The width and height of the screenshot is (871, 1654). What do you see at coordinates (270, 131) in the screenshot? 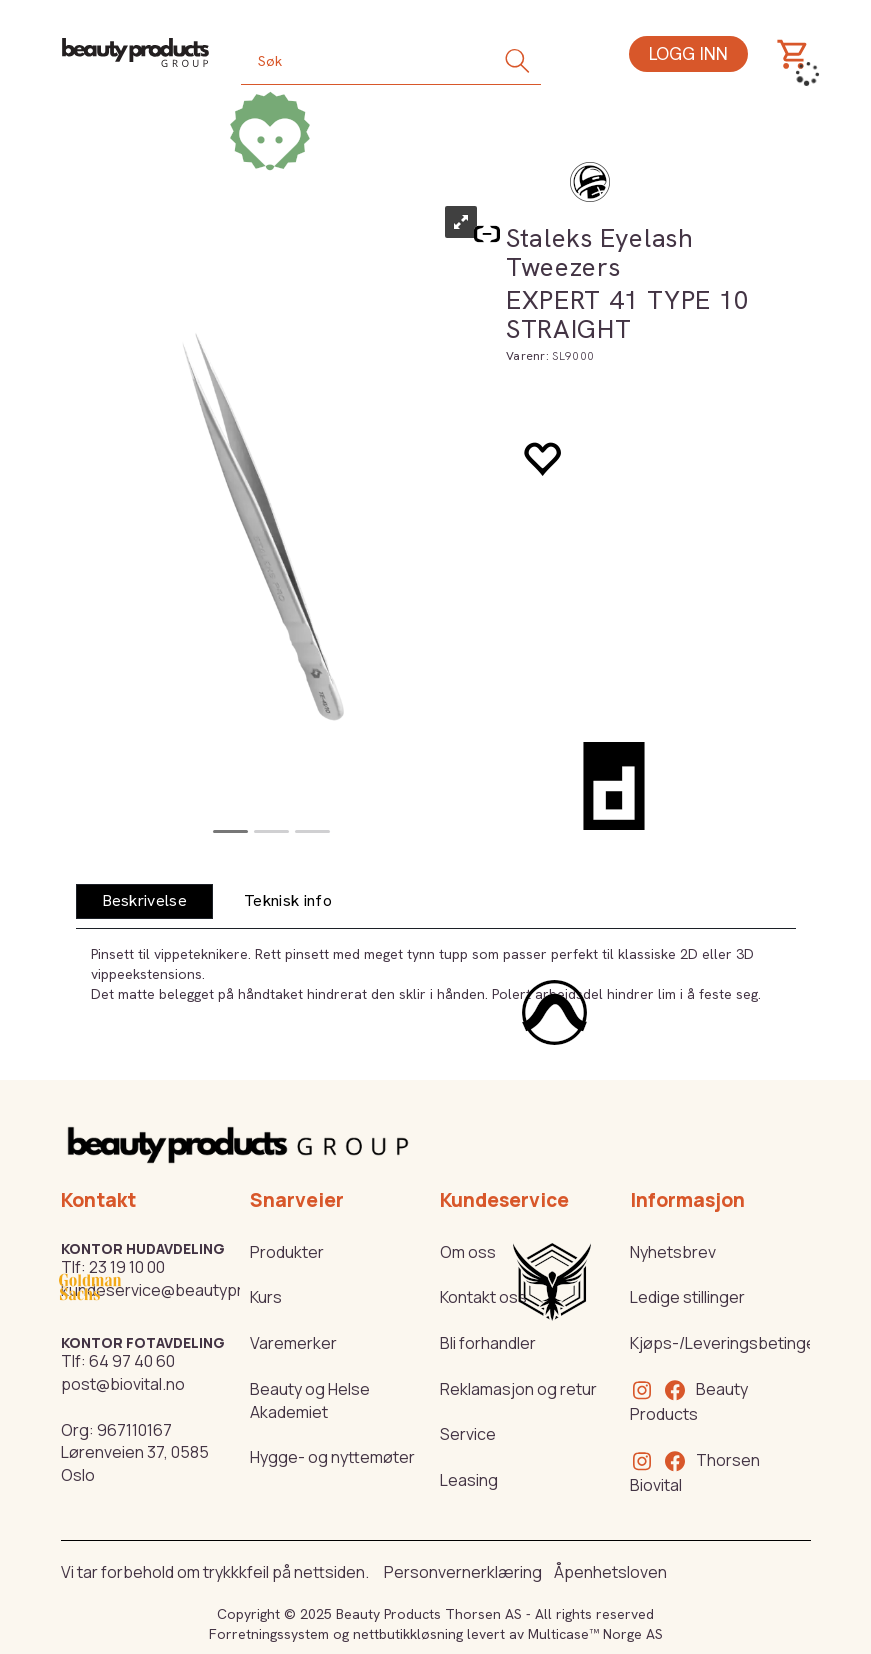
I see `open HedgeDoc collaborative markdown editor` at bounding box center [270, 131].